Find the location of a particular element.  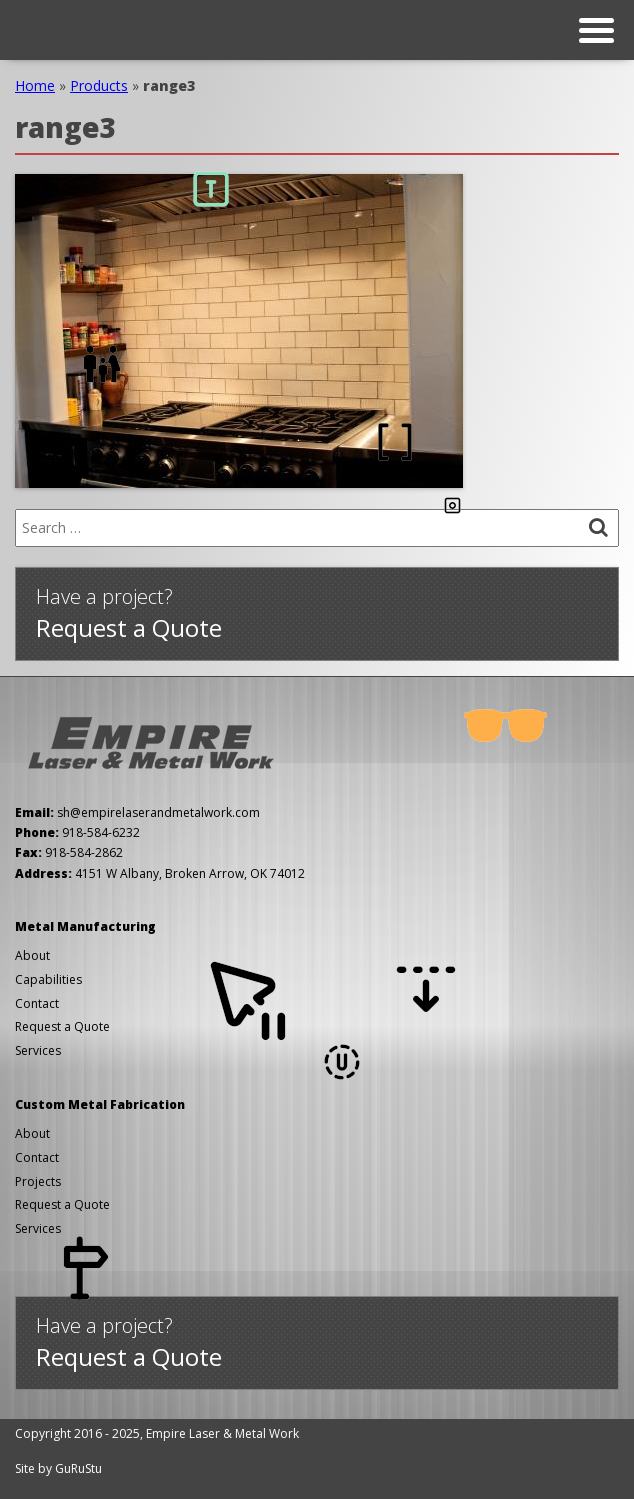

indicates an unverified or pending user account is located at coordinates (342, 1062).